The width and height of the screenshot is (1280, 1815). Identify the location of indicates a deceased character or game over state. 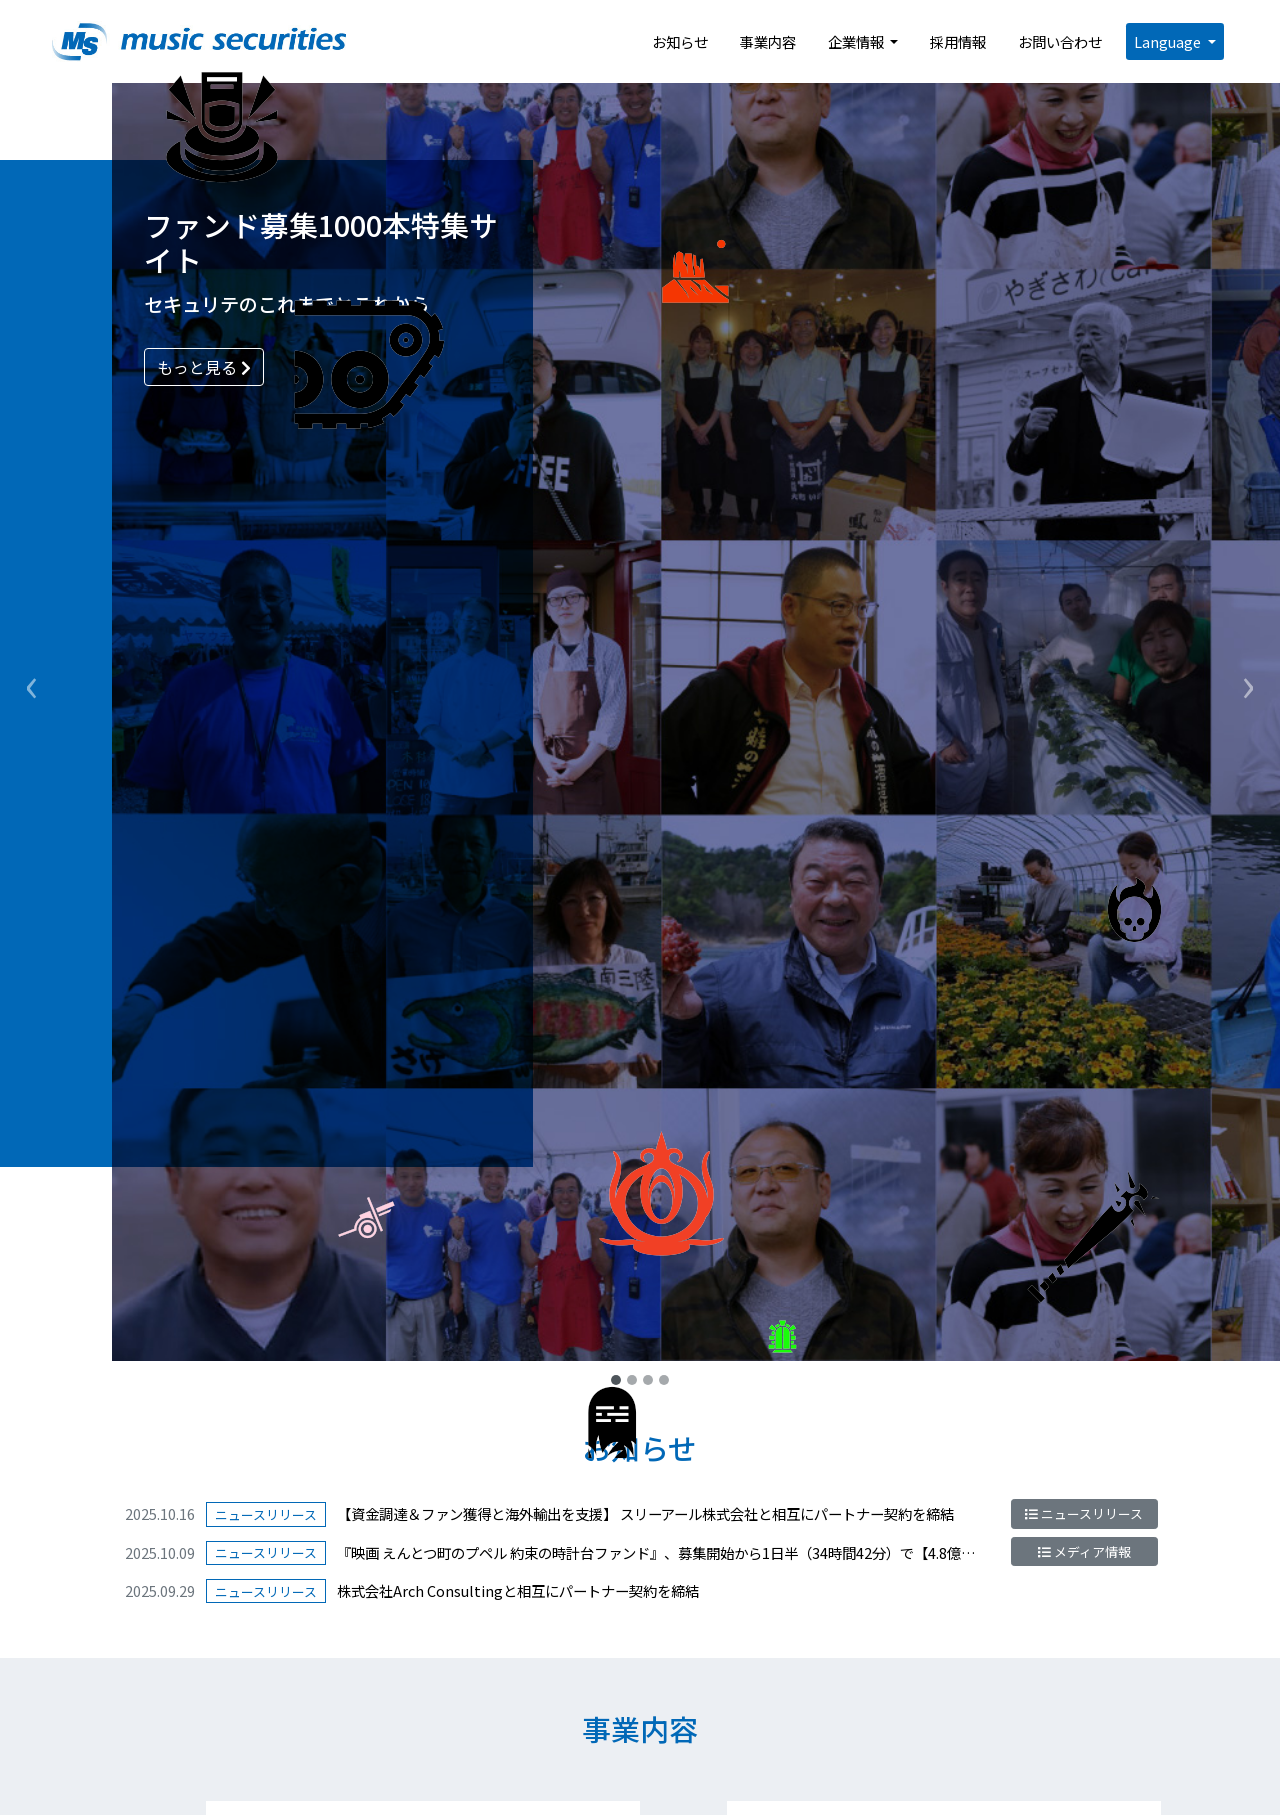
(612, 1423).